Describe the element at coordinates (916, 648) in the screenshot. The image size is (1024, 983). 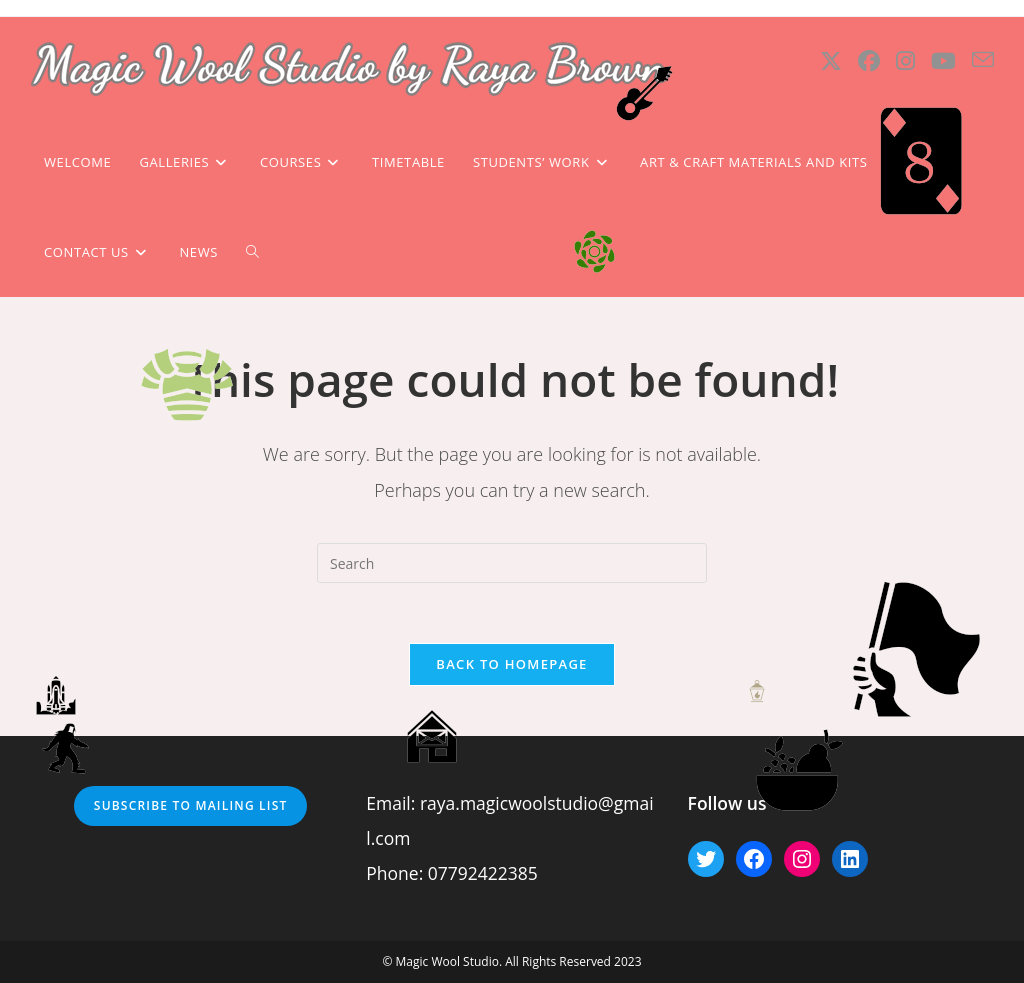
I see `declare a truce or ceasefire in game` at that location.